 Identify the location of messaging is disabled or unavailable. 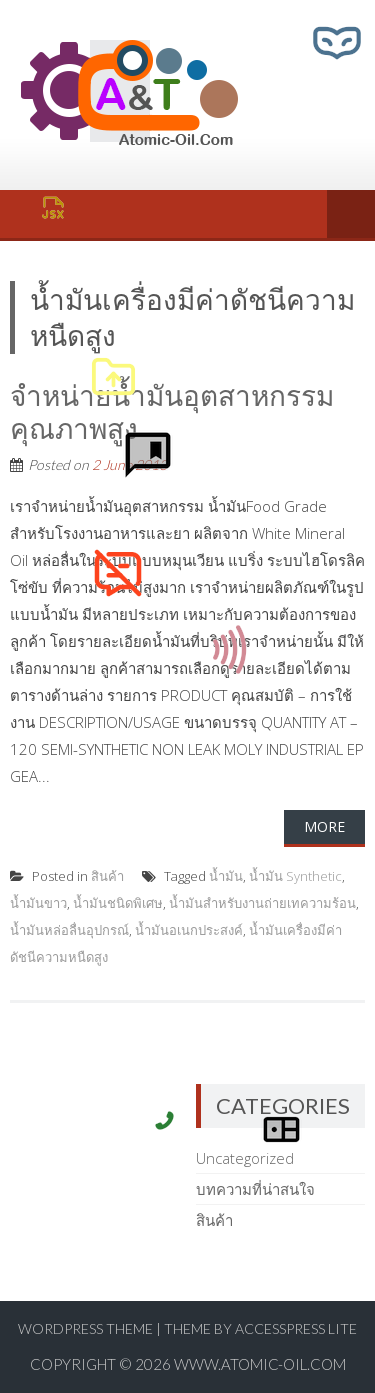
(118, 573).